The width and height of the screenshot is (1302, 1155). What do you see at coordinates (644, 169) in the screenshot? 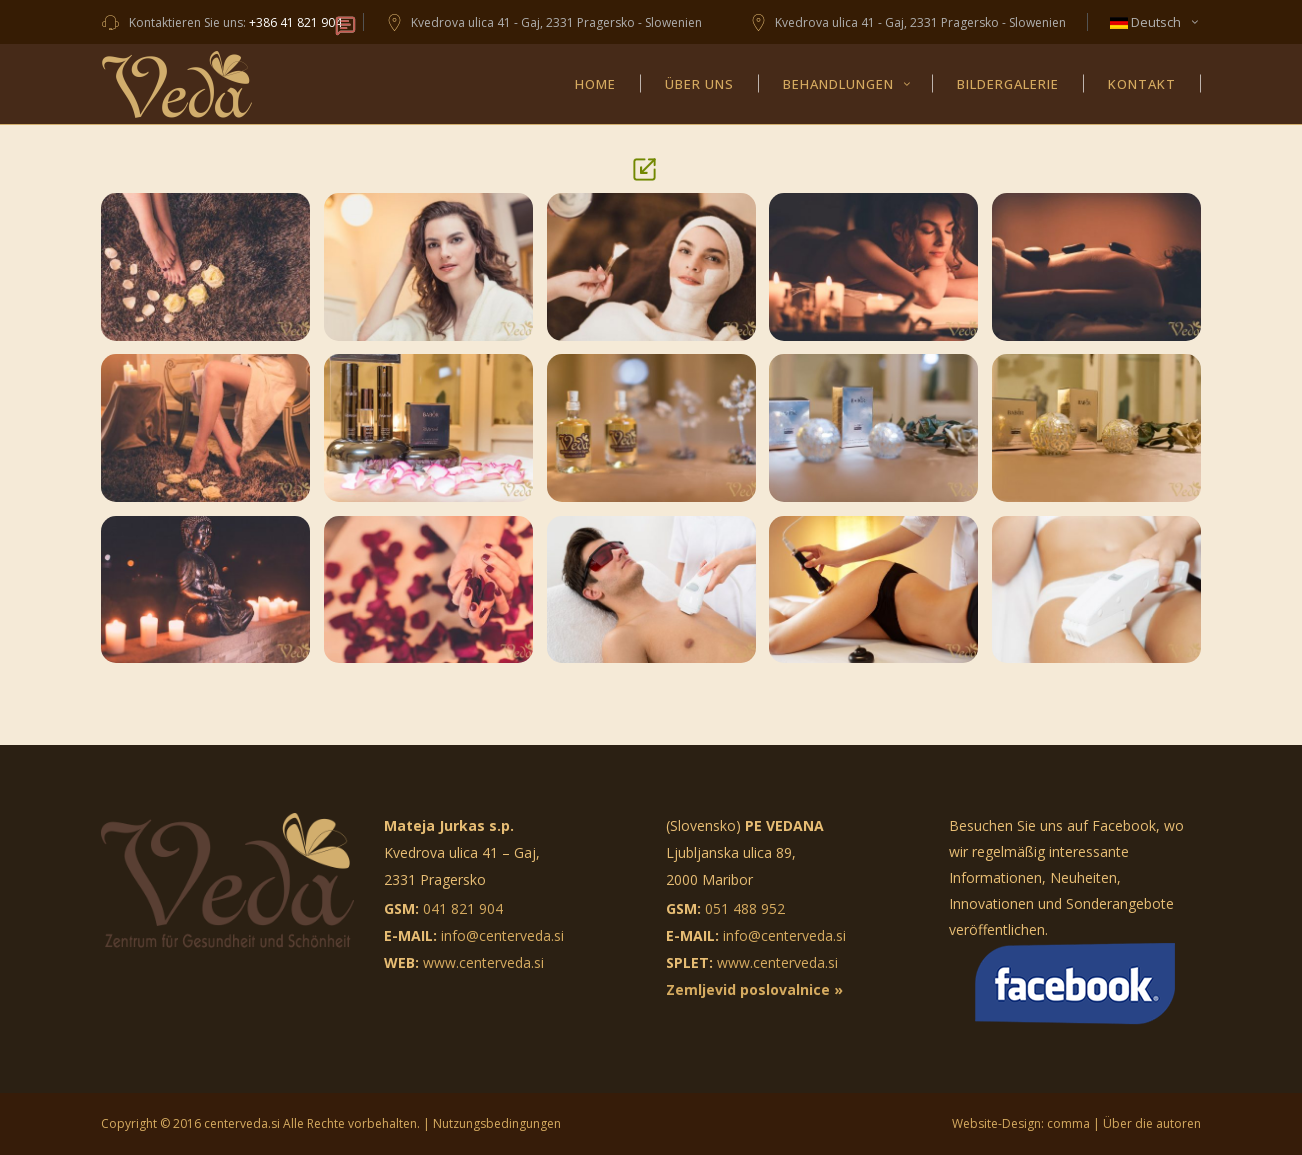
I see `resize or scale an element` at bounding box center [644, 169].